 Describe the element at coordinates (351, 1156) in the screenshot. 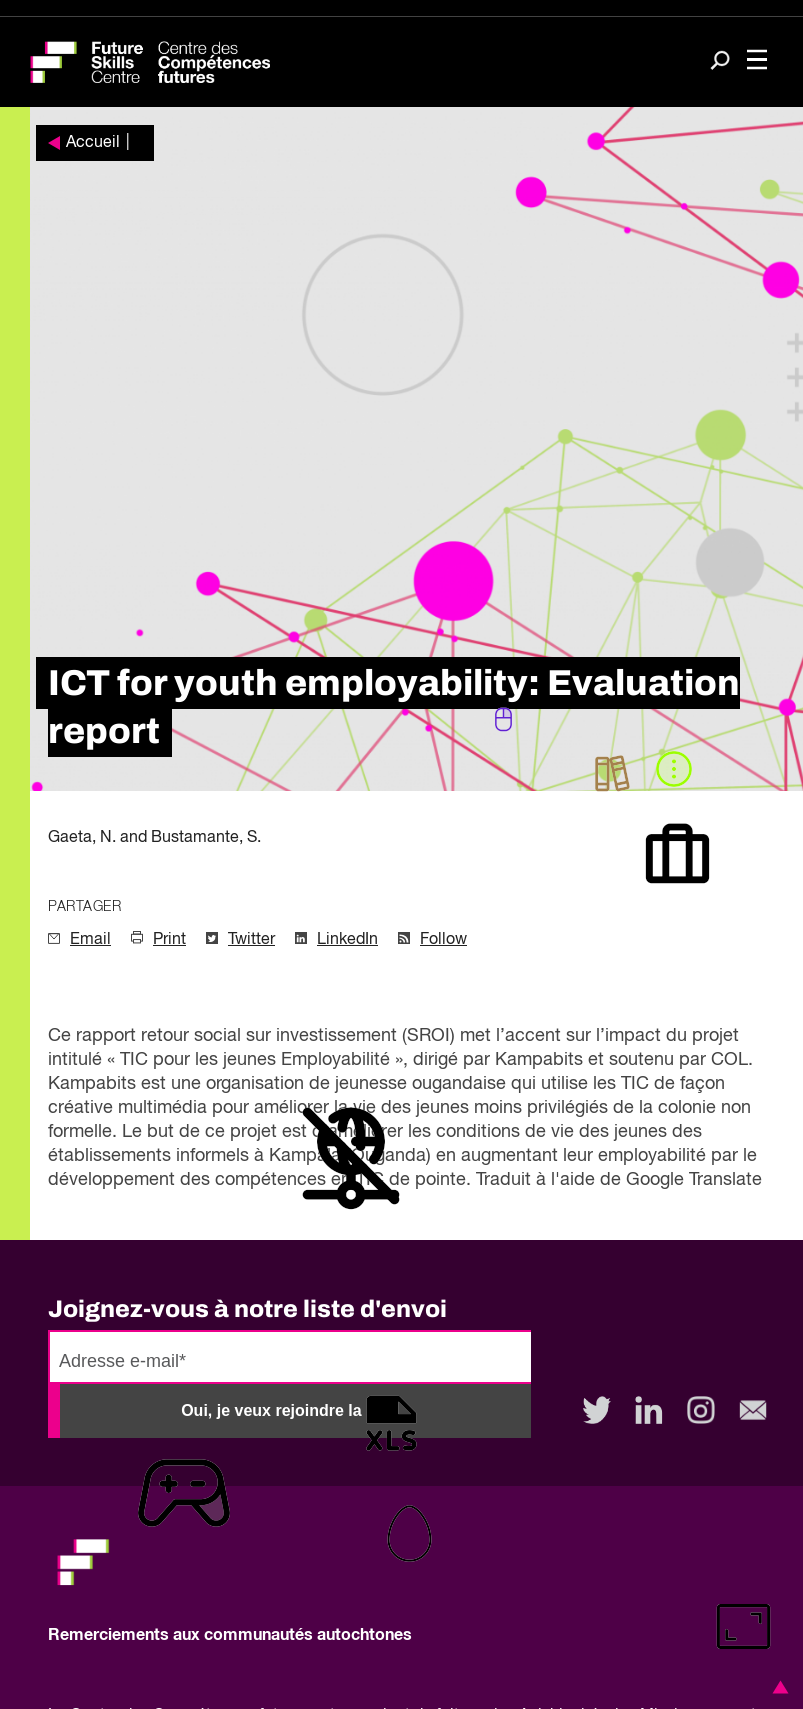

I see `network connection unavailable` at that location.